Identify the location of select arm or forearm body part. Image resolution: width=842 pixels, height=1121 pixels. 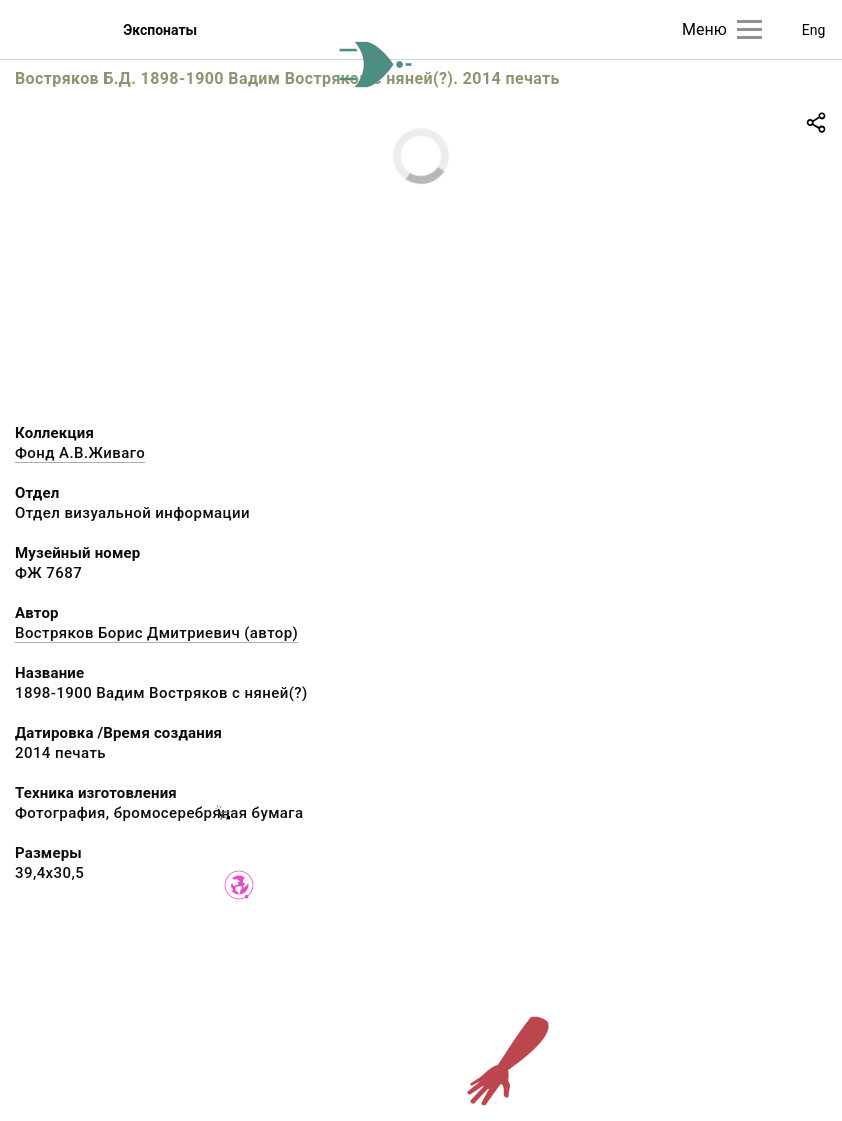
(508, 1061).